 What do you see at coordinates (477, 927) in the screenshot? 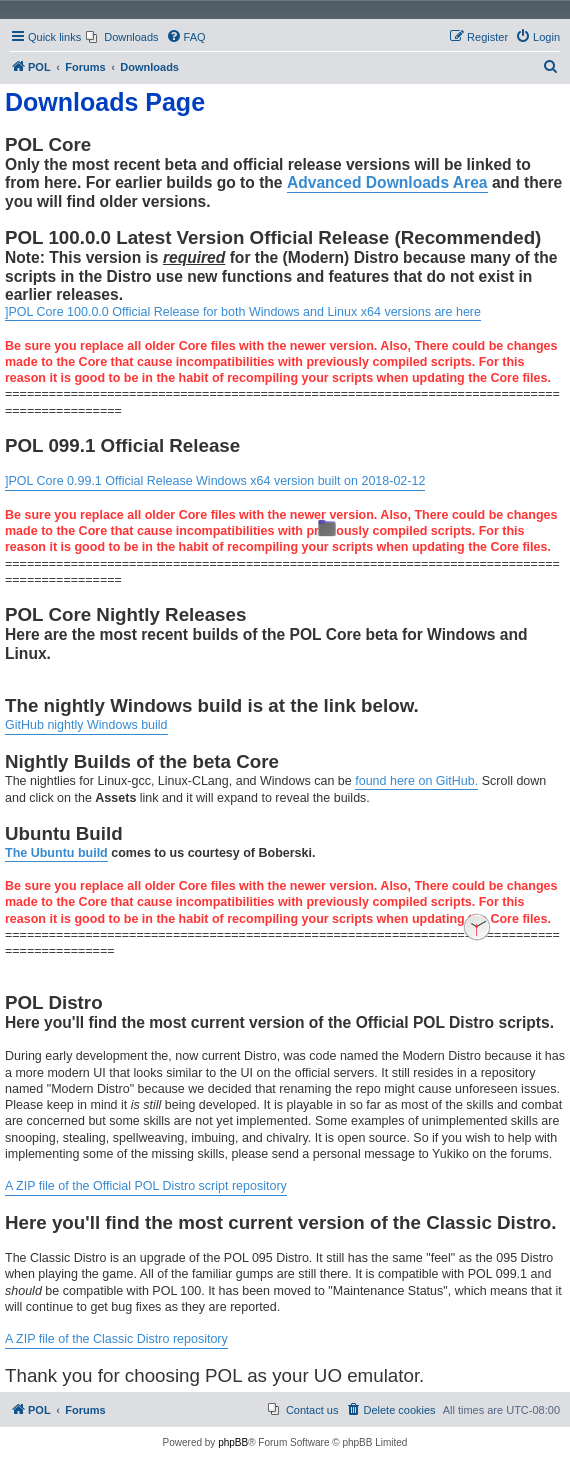
I see `access recently opened files or folders` at bounding box center [477, 927].